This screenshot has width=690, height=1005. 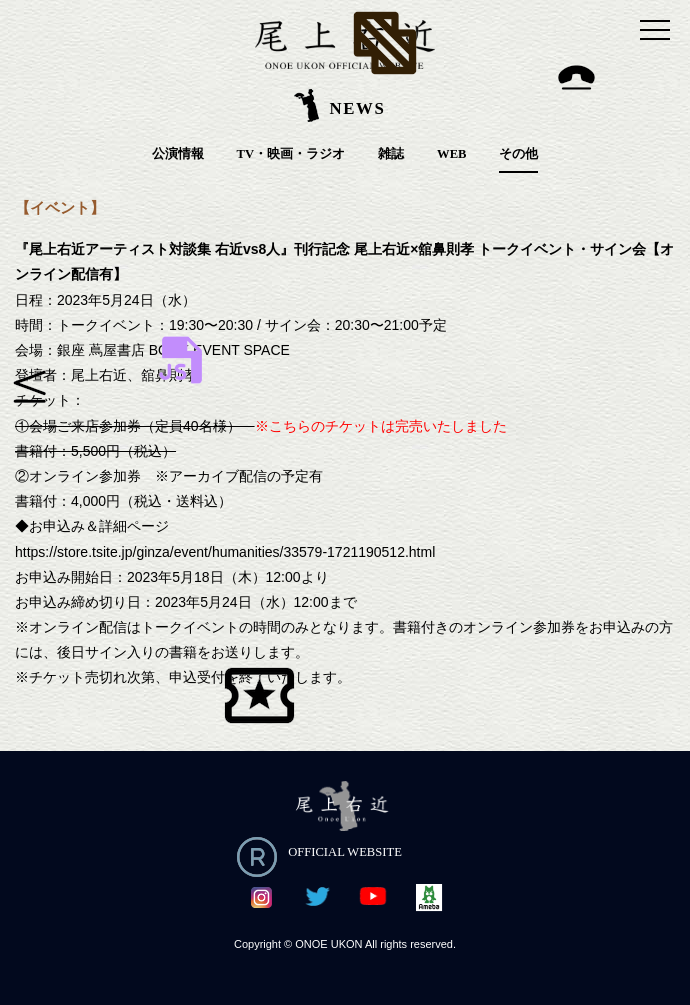 I want to click on end the current phone call, so click(x=576, y=77).